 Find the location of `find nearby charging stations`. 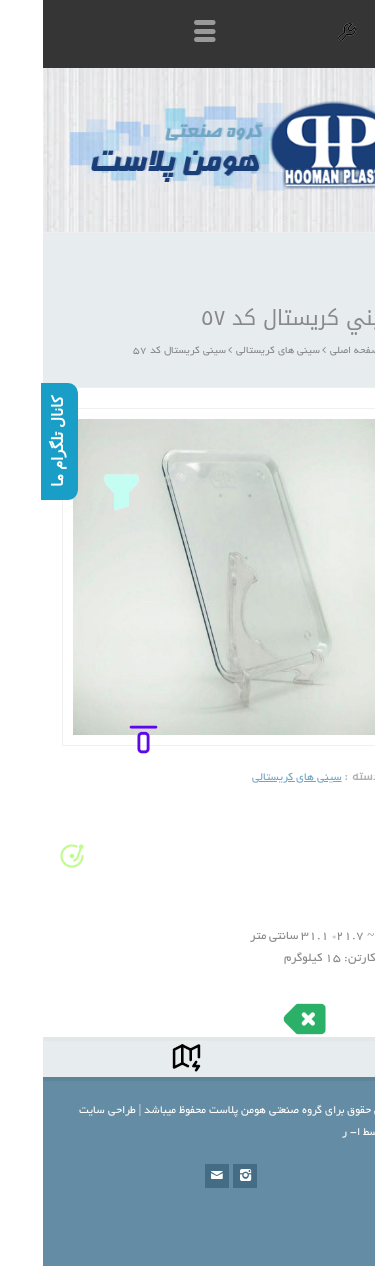

find nearby charging stations is located at coordinates (186, 1056).